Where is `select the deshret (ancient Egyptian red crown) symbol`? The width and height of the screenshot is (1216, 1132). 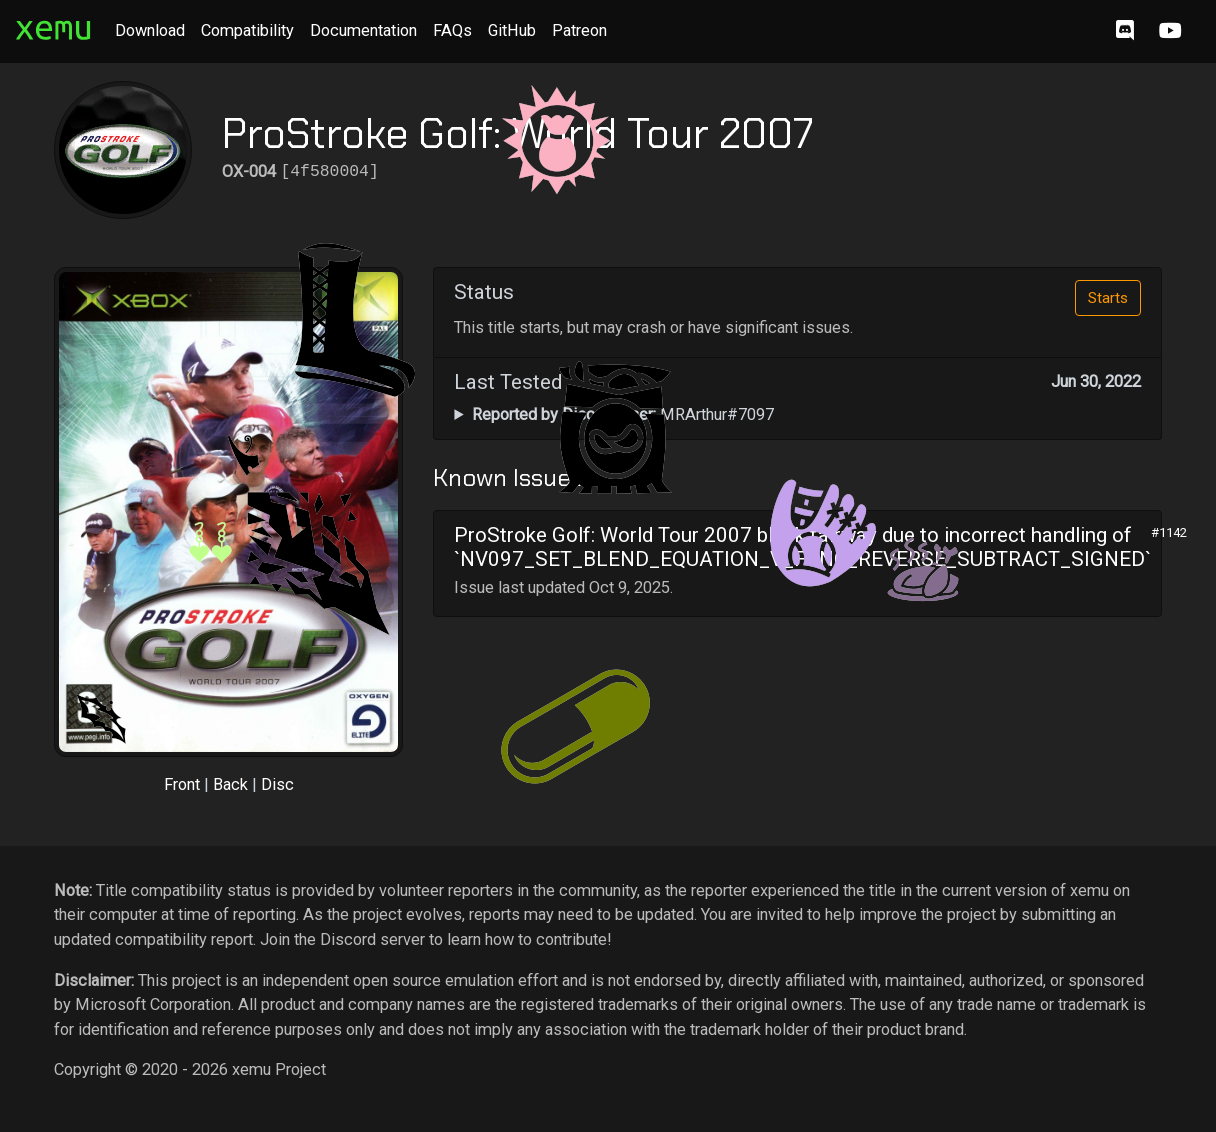
select the deshret (ancient Egyptian red crown) symbol is located at coordinates (243, 455).